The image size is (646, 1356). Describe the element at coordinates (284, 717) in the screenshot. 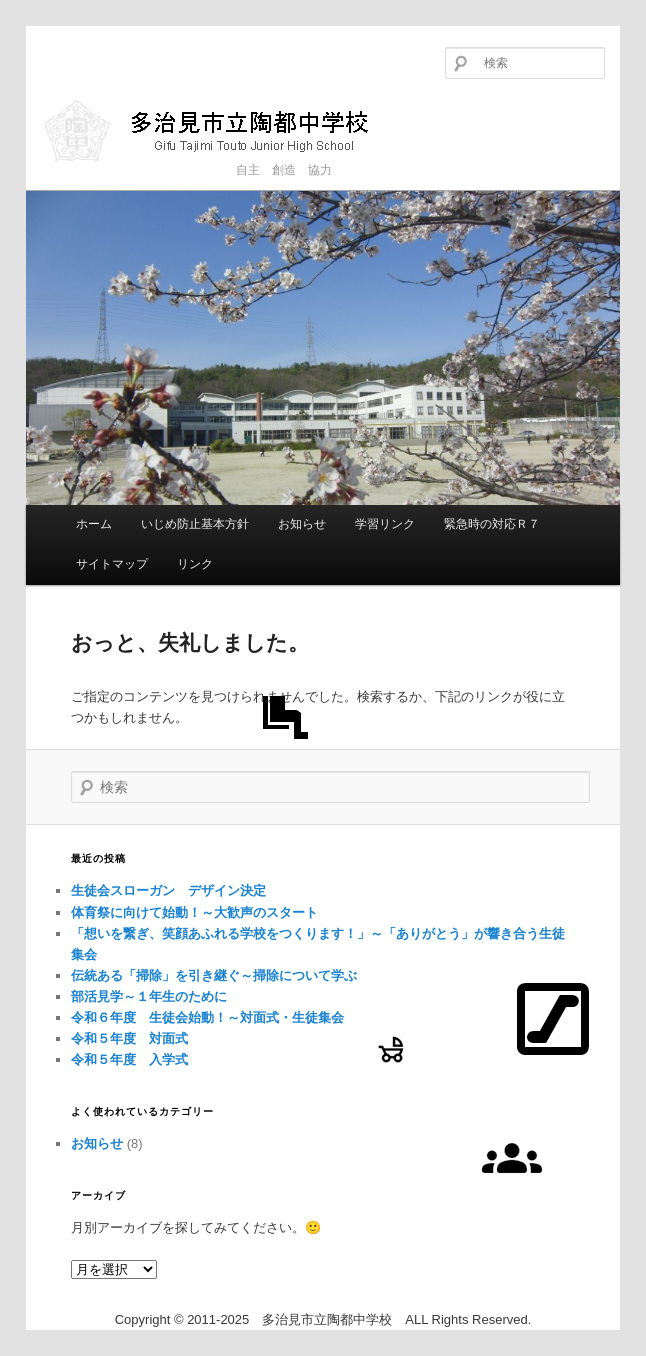

I see `standard legroom seat selection` at that location.